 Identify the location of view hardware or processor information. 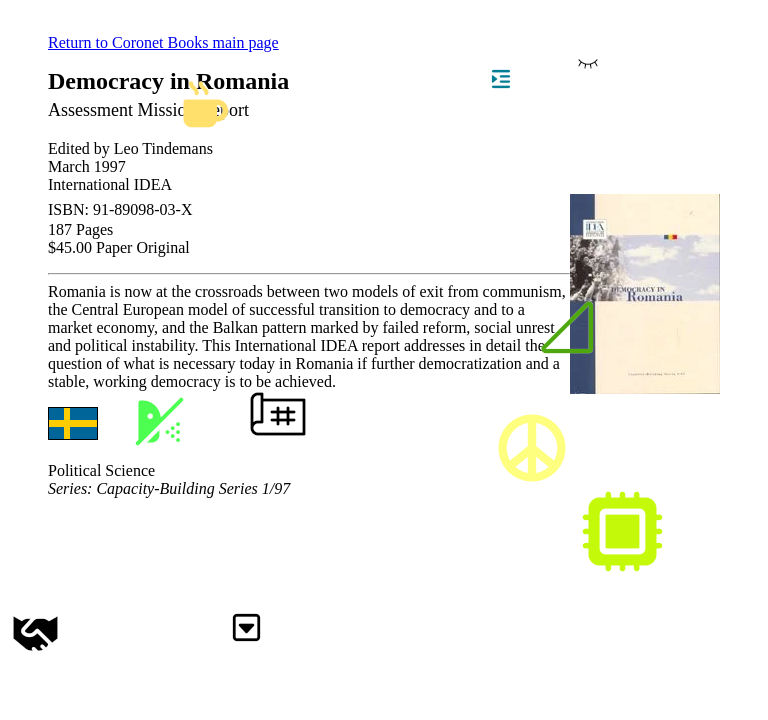
(622, 531).